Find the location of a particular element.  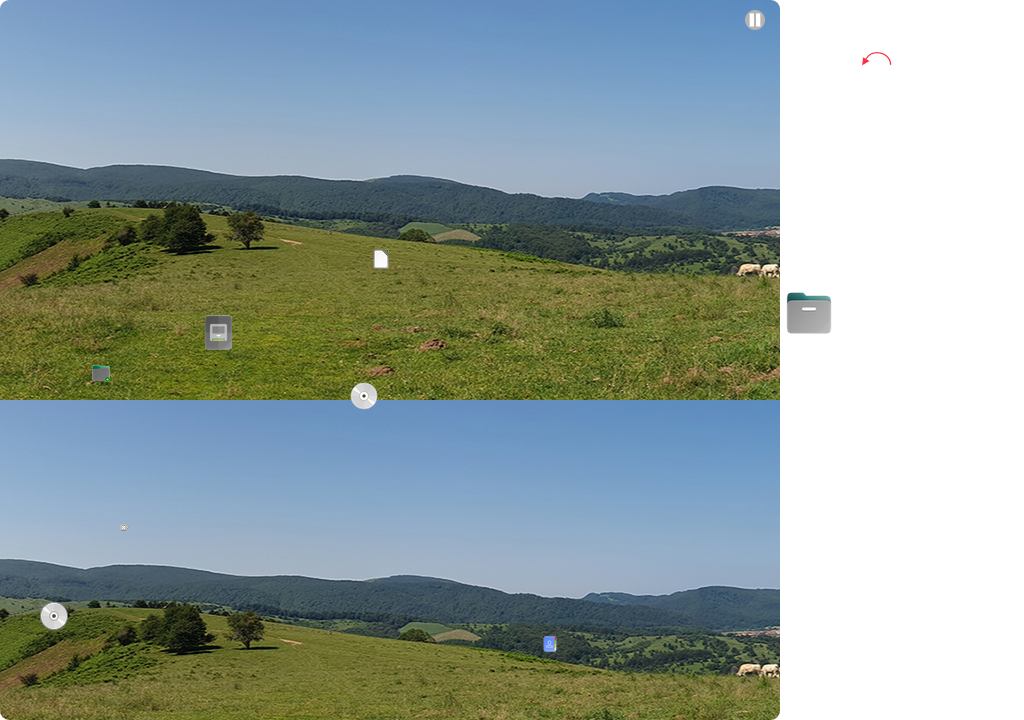

open the contacts app is located at coordinates (550, 644).